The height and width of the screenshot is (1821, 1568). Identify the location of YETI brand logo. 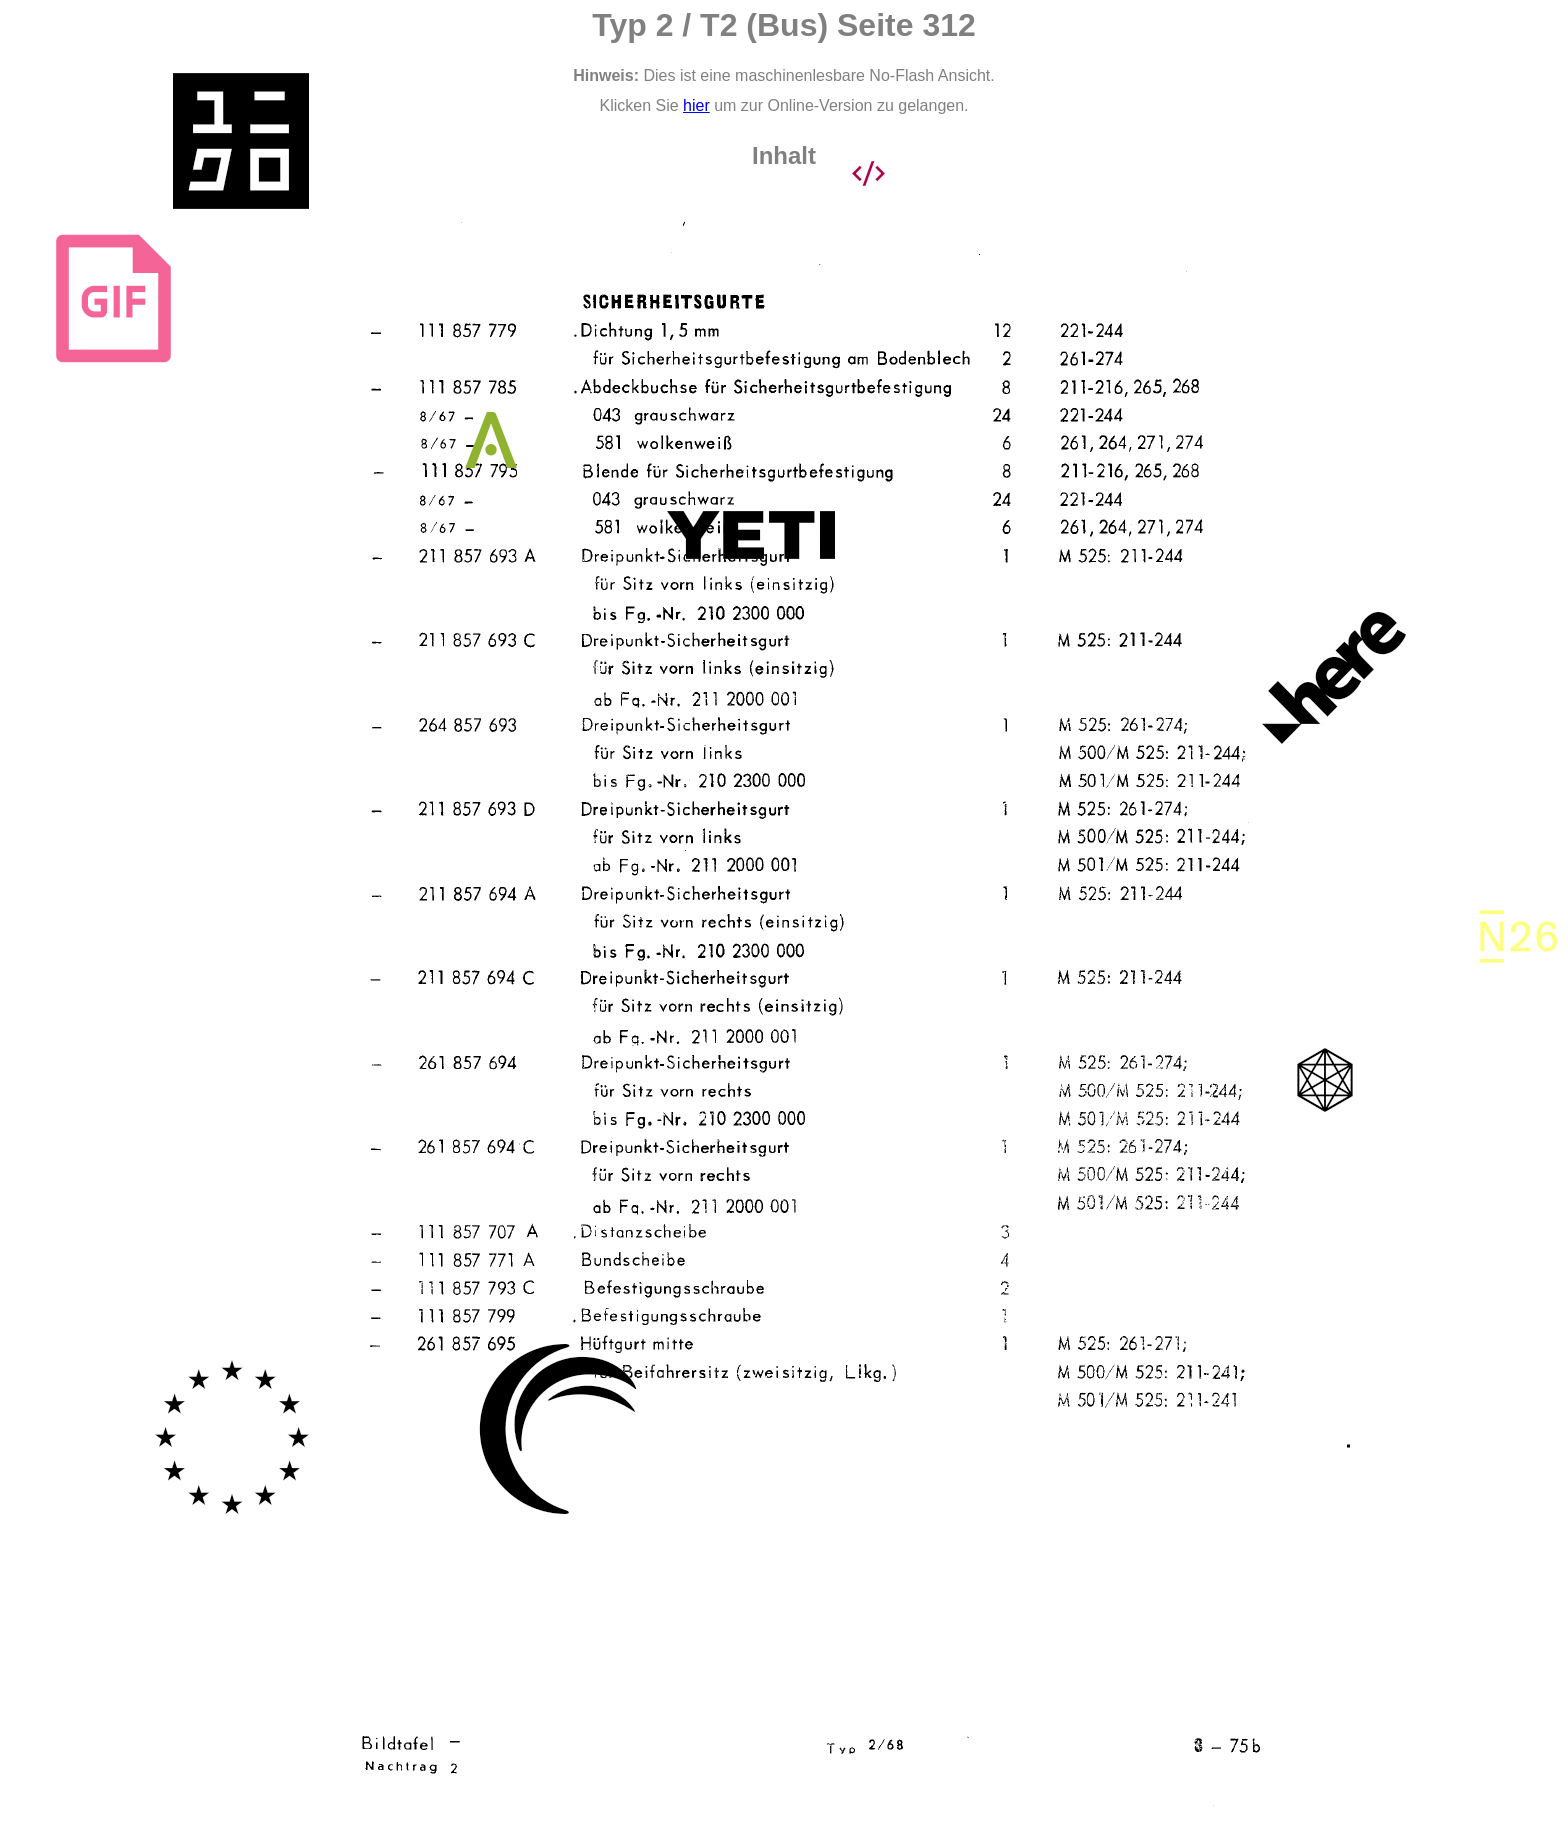
(751, 535).